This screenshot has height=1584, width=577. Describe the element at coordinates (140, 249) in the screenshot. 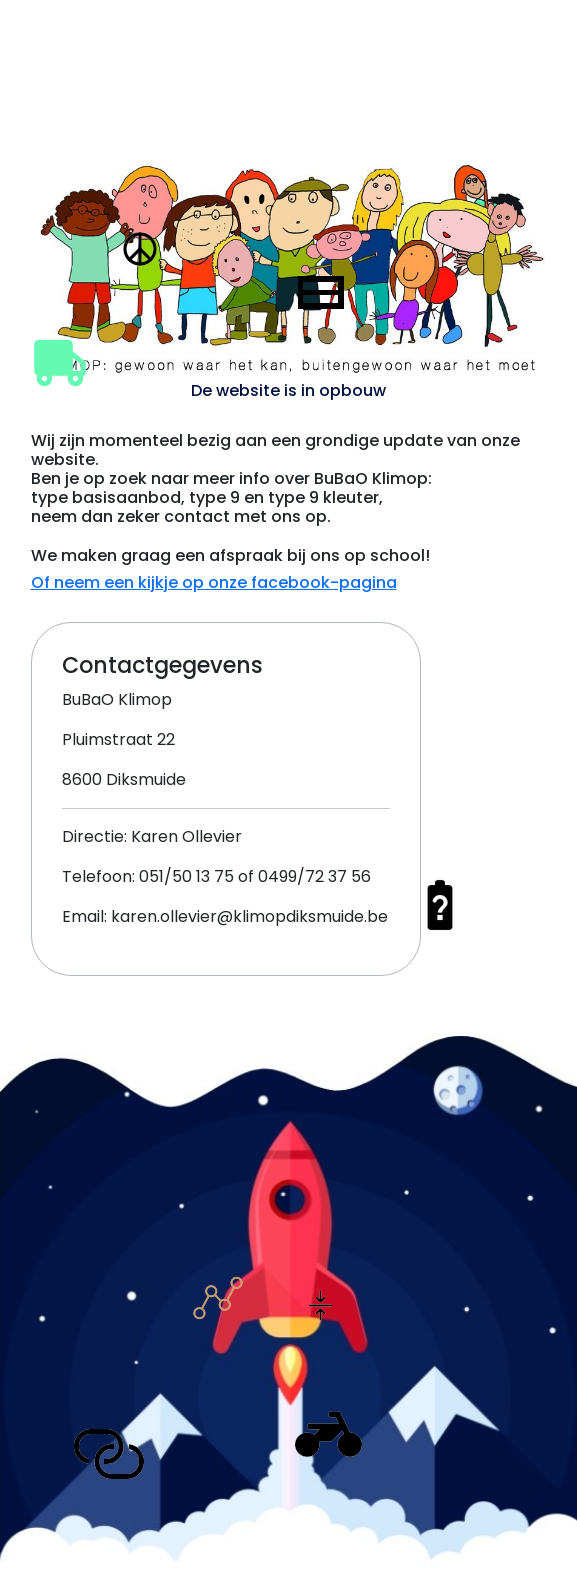

I see `peace symbol or anti-war indicator` at that location.